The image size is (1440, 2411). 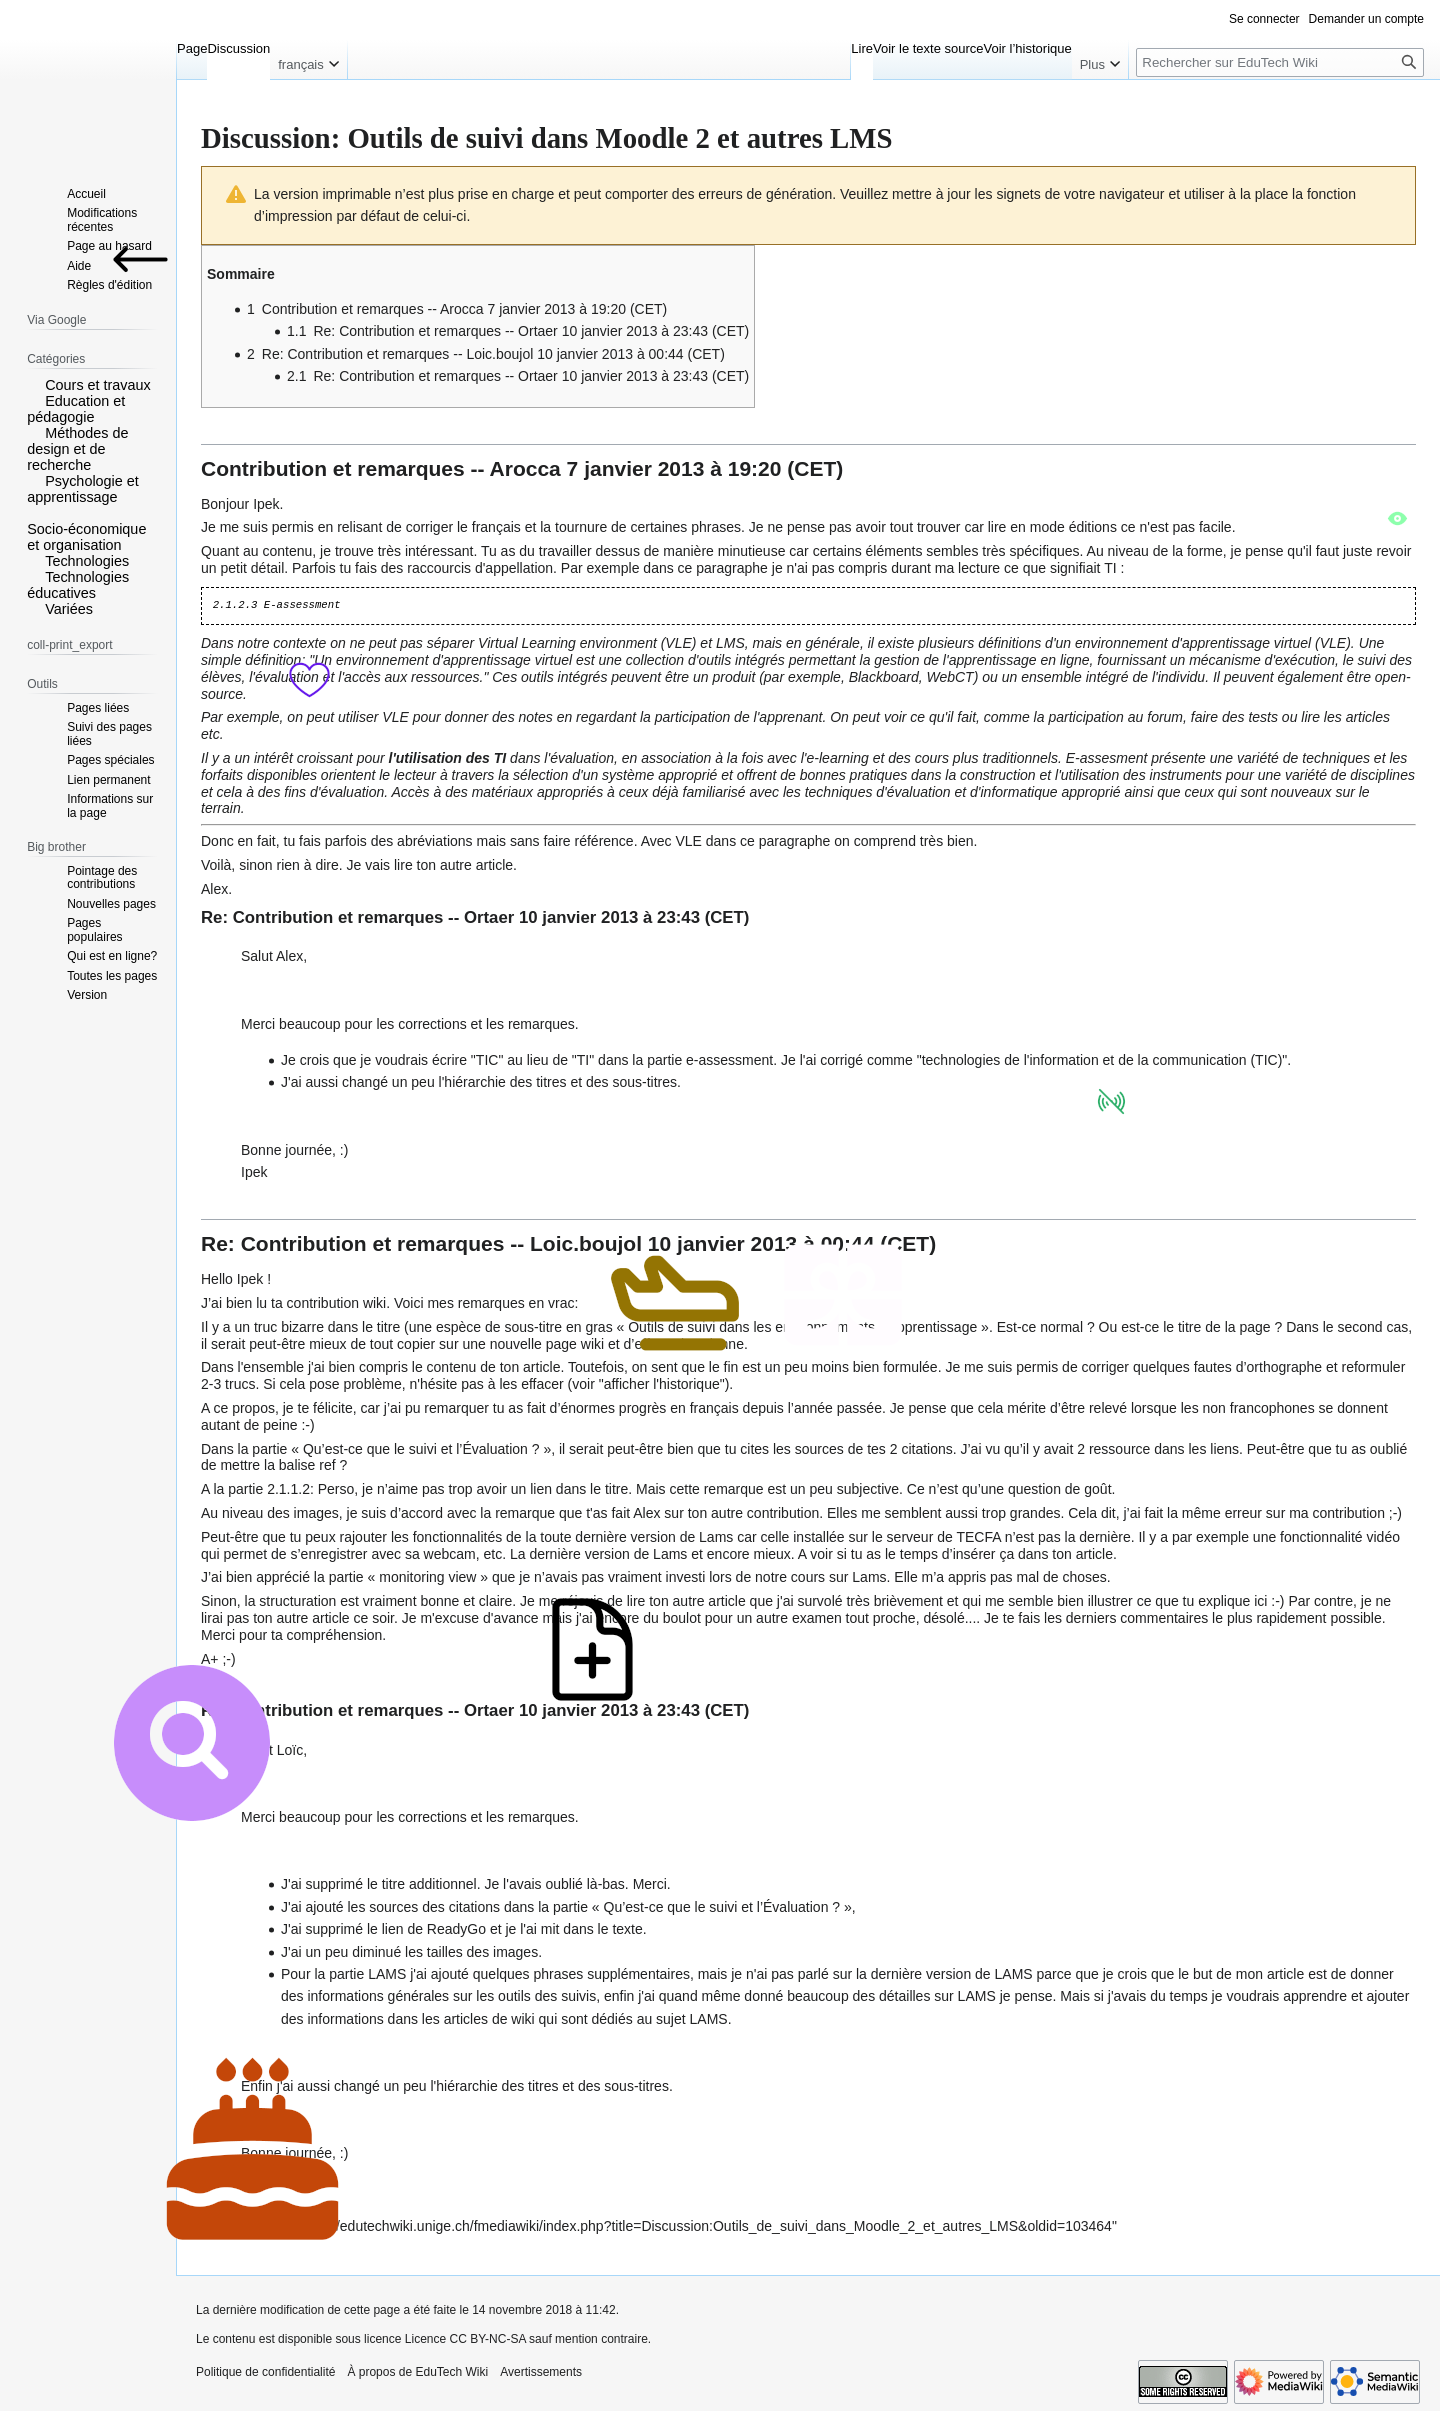 What do you see at coordinates (252, 2147) in the screenshot?
I see `view birthday or celebration notifications` at bounding box center [252, 2147].